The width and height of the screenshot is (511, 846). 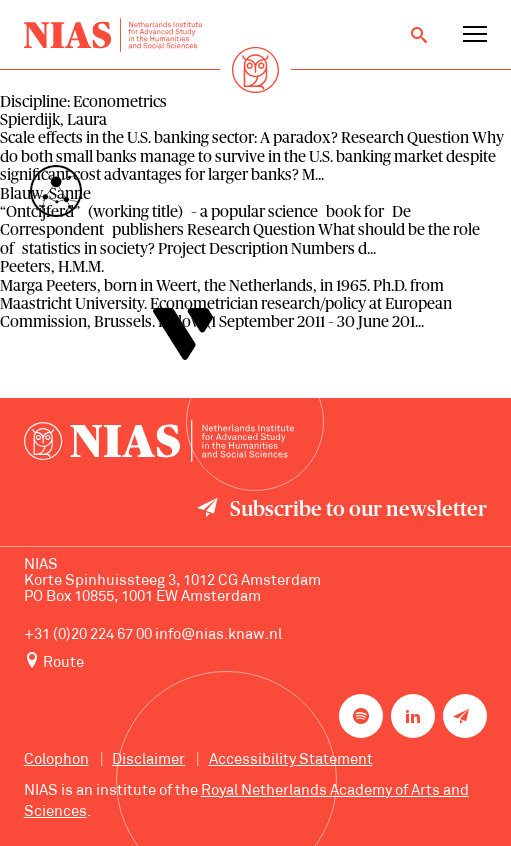 What do you see at coordinates (56, 191) in the screenshot?
I see `aiohttp python library logo` at bounding box center [56, 191].